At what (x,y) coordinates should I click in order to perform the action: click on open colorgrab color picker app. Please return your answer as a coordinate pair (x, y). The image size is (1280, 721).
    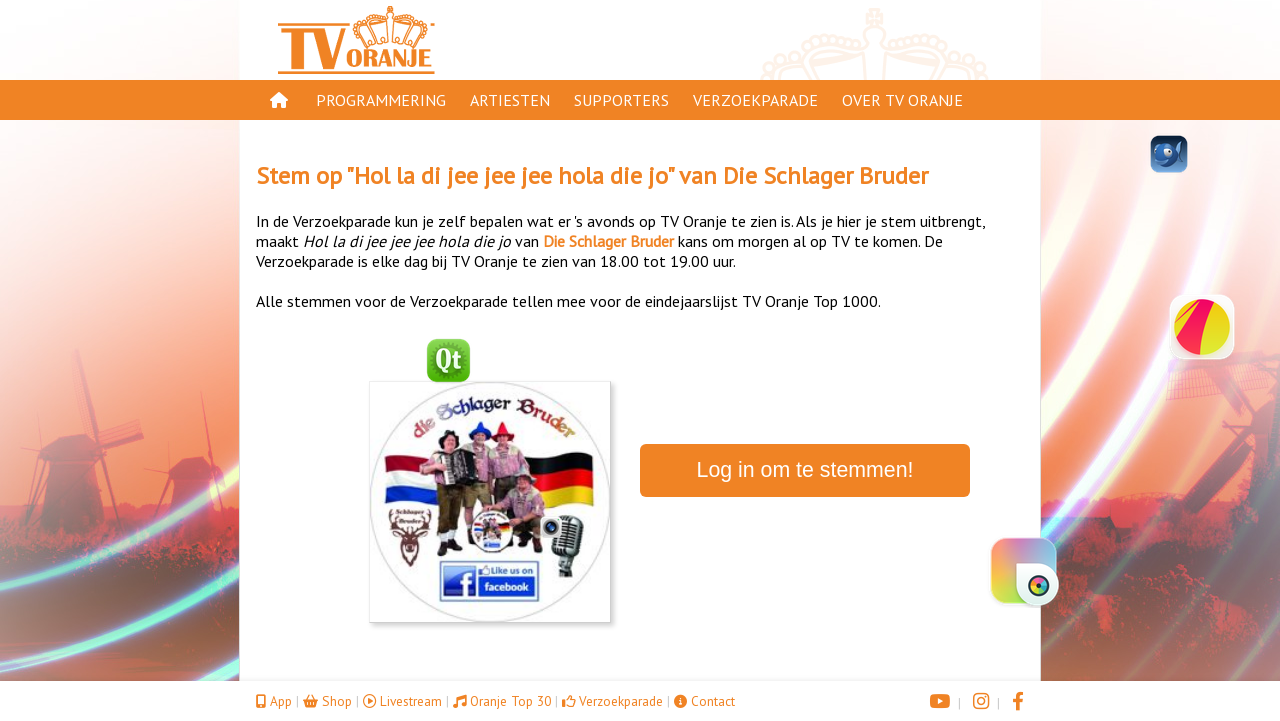
    Looking at the image, I should click on (1023, 570).